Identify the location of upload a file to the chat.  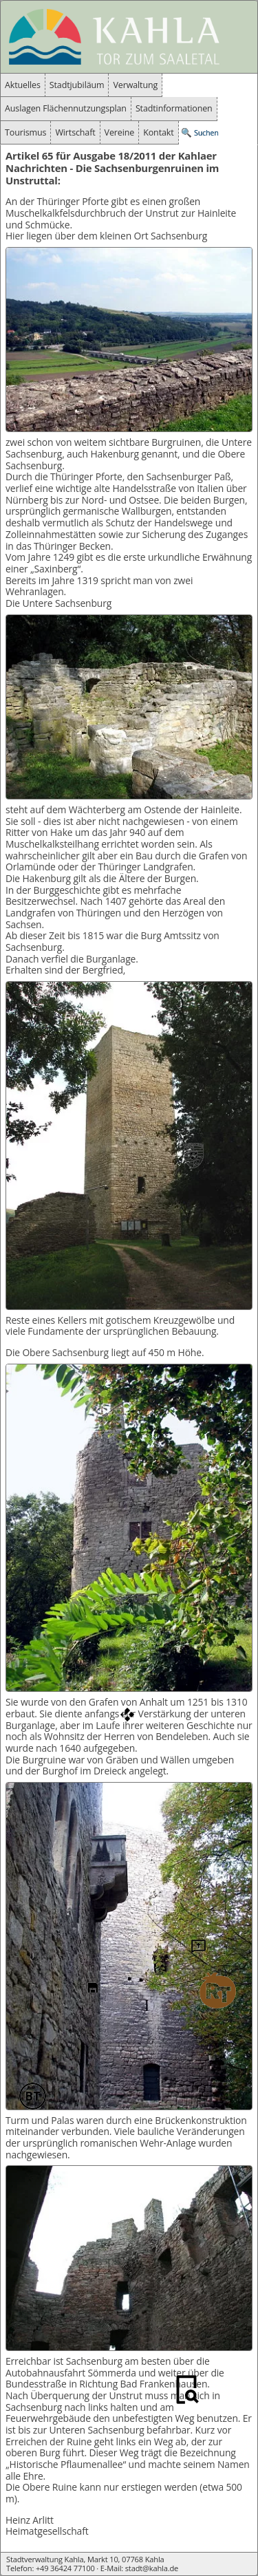
(198, 1946).